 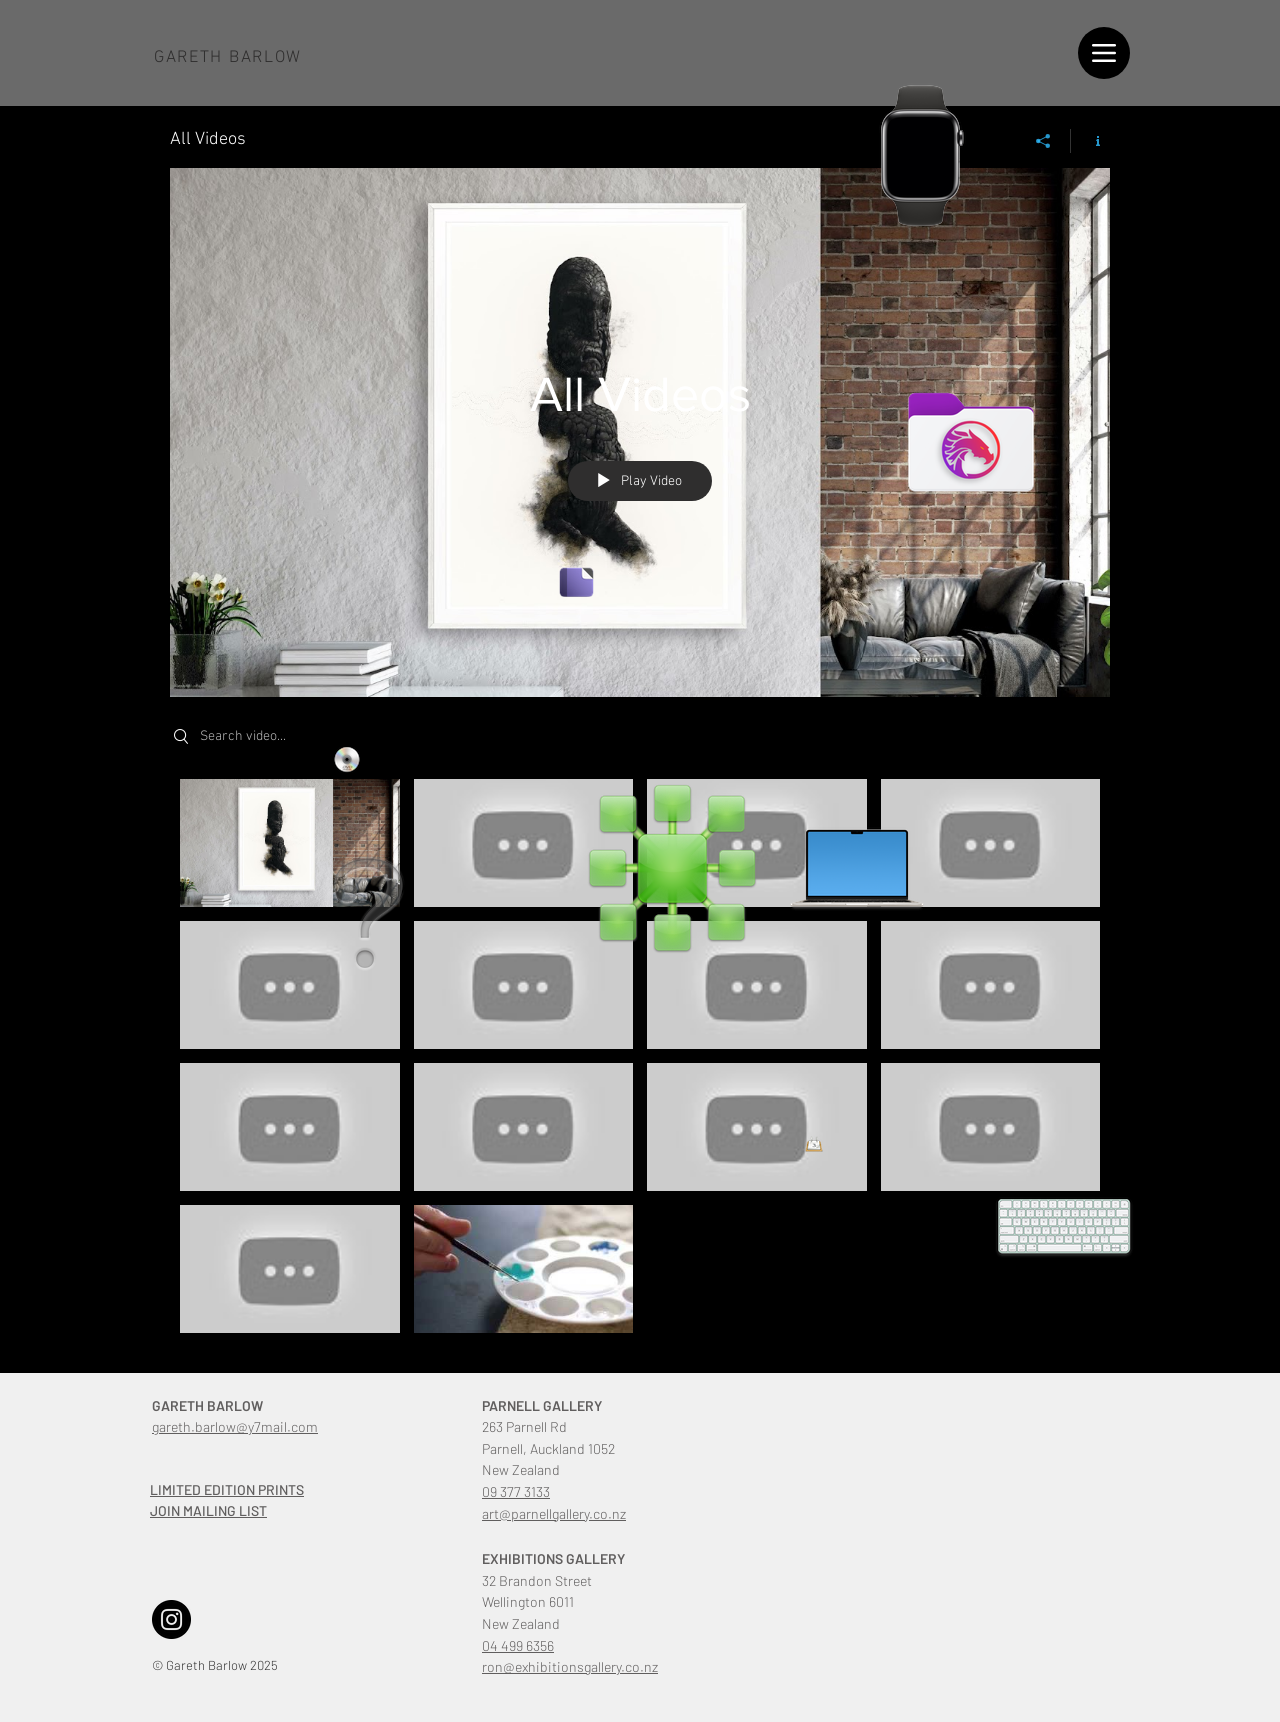 I want to click on indicates a DVD-RAM disc in the system, so click(x=347, y=760).